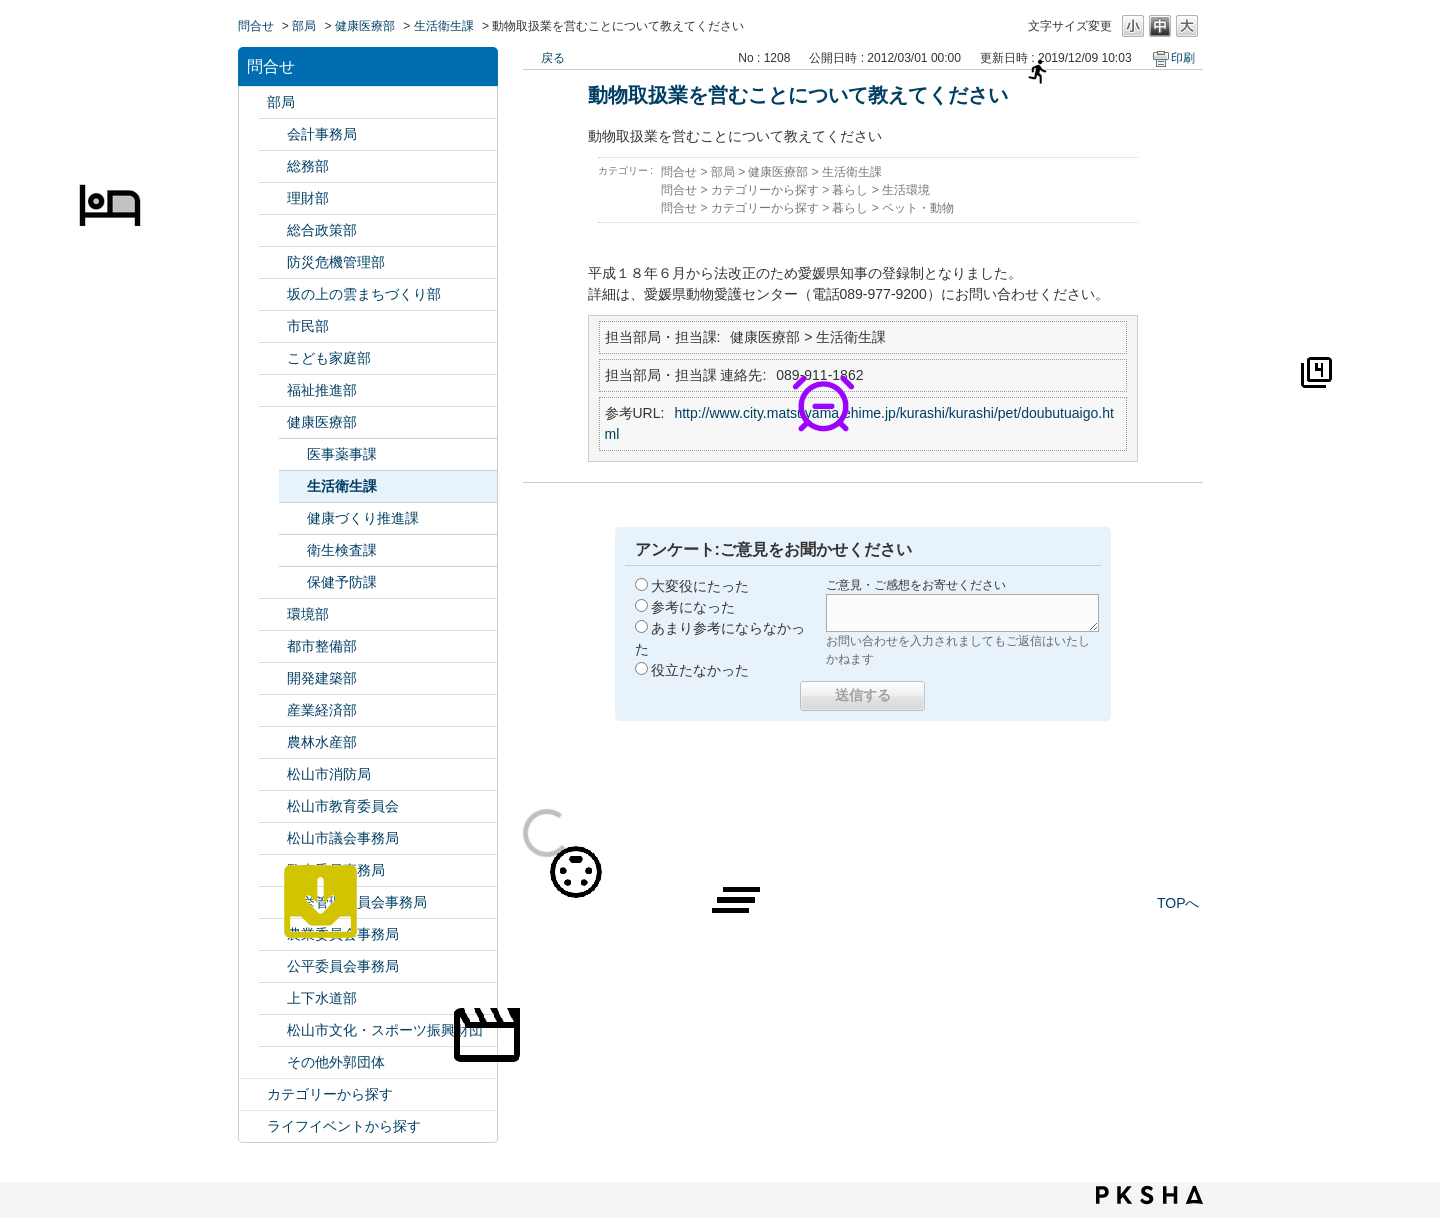 The image size is (1440, 1218). I want to click on create a new video or movie project, so click(487, 1035).